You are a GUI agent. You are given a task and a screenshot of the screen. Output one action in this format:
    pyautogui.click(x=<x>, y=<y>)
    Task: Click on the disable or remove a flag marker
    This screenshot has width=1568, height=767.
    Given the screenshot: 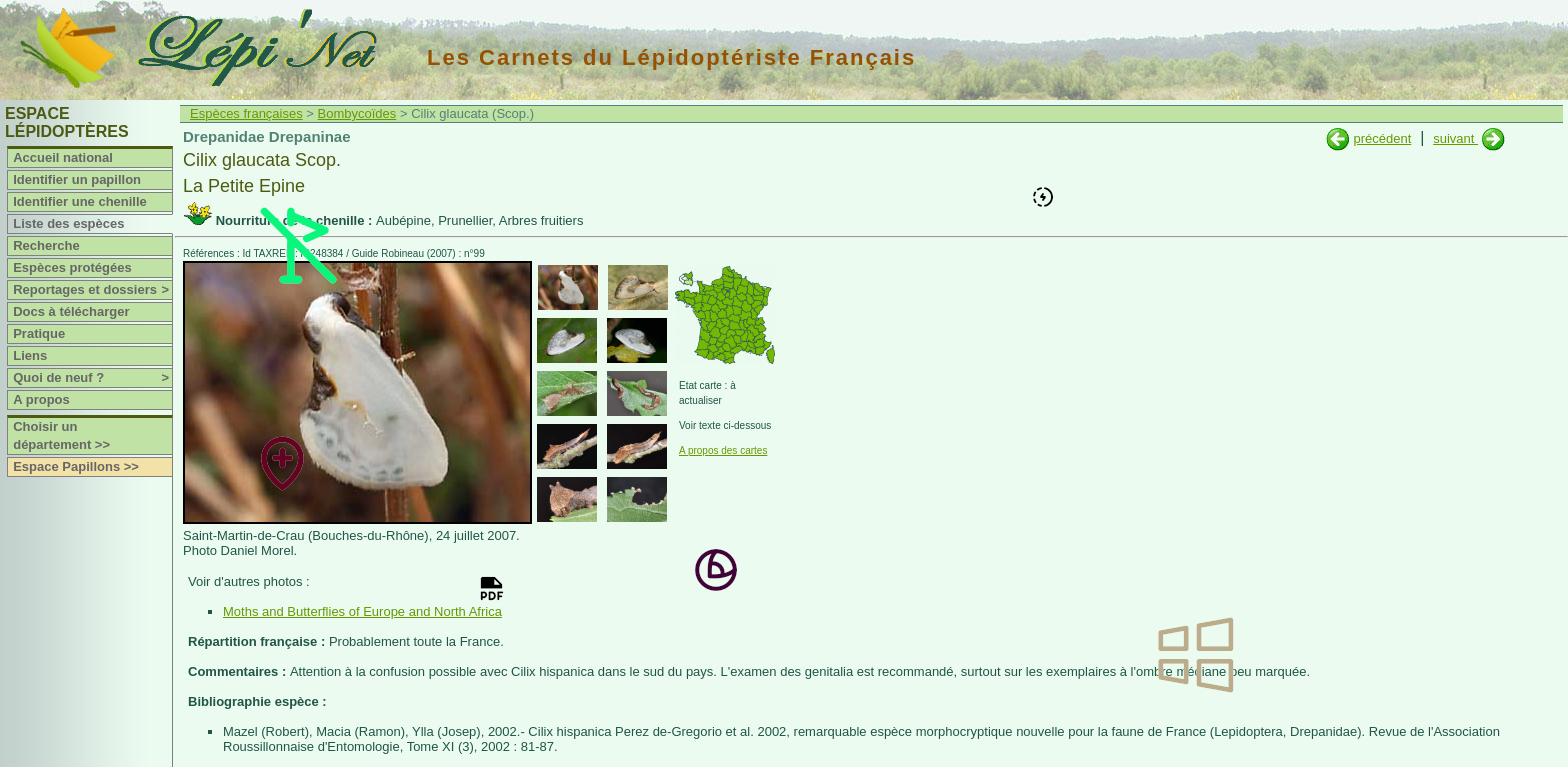 What is the action you would take?
    pyautogui.click(x=298, y=245)
    